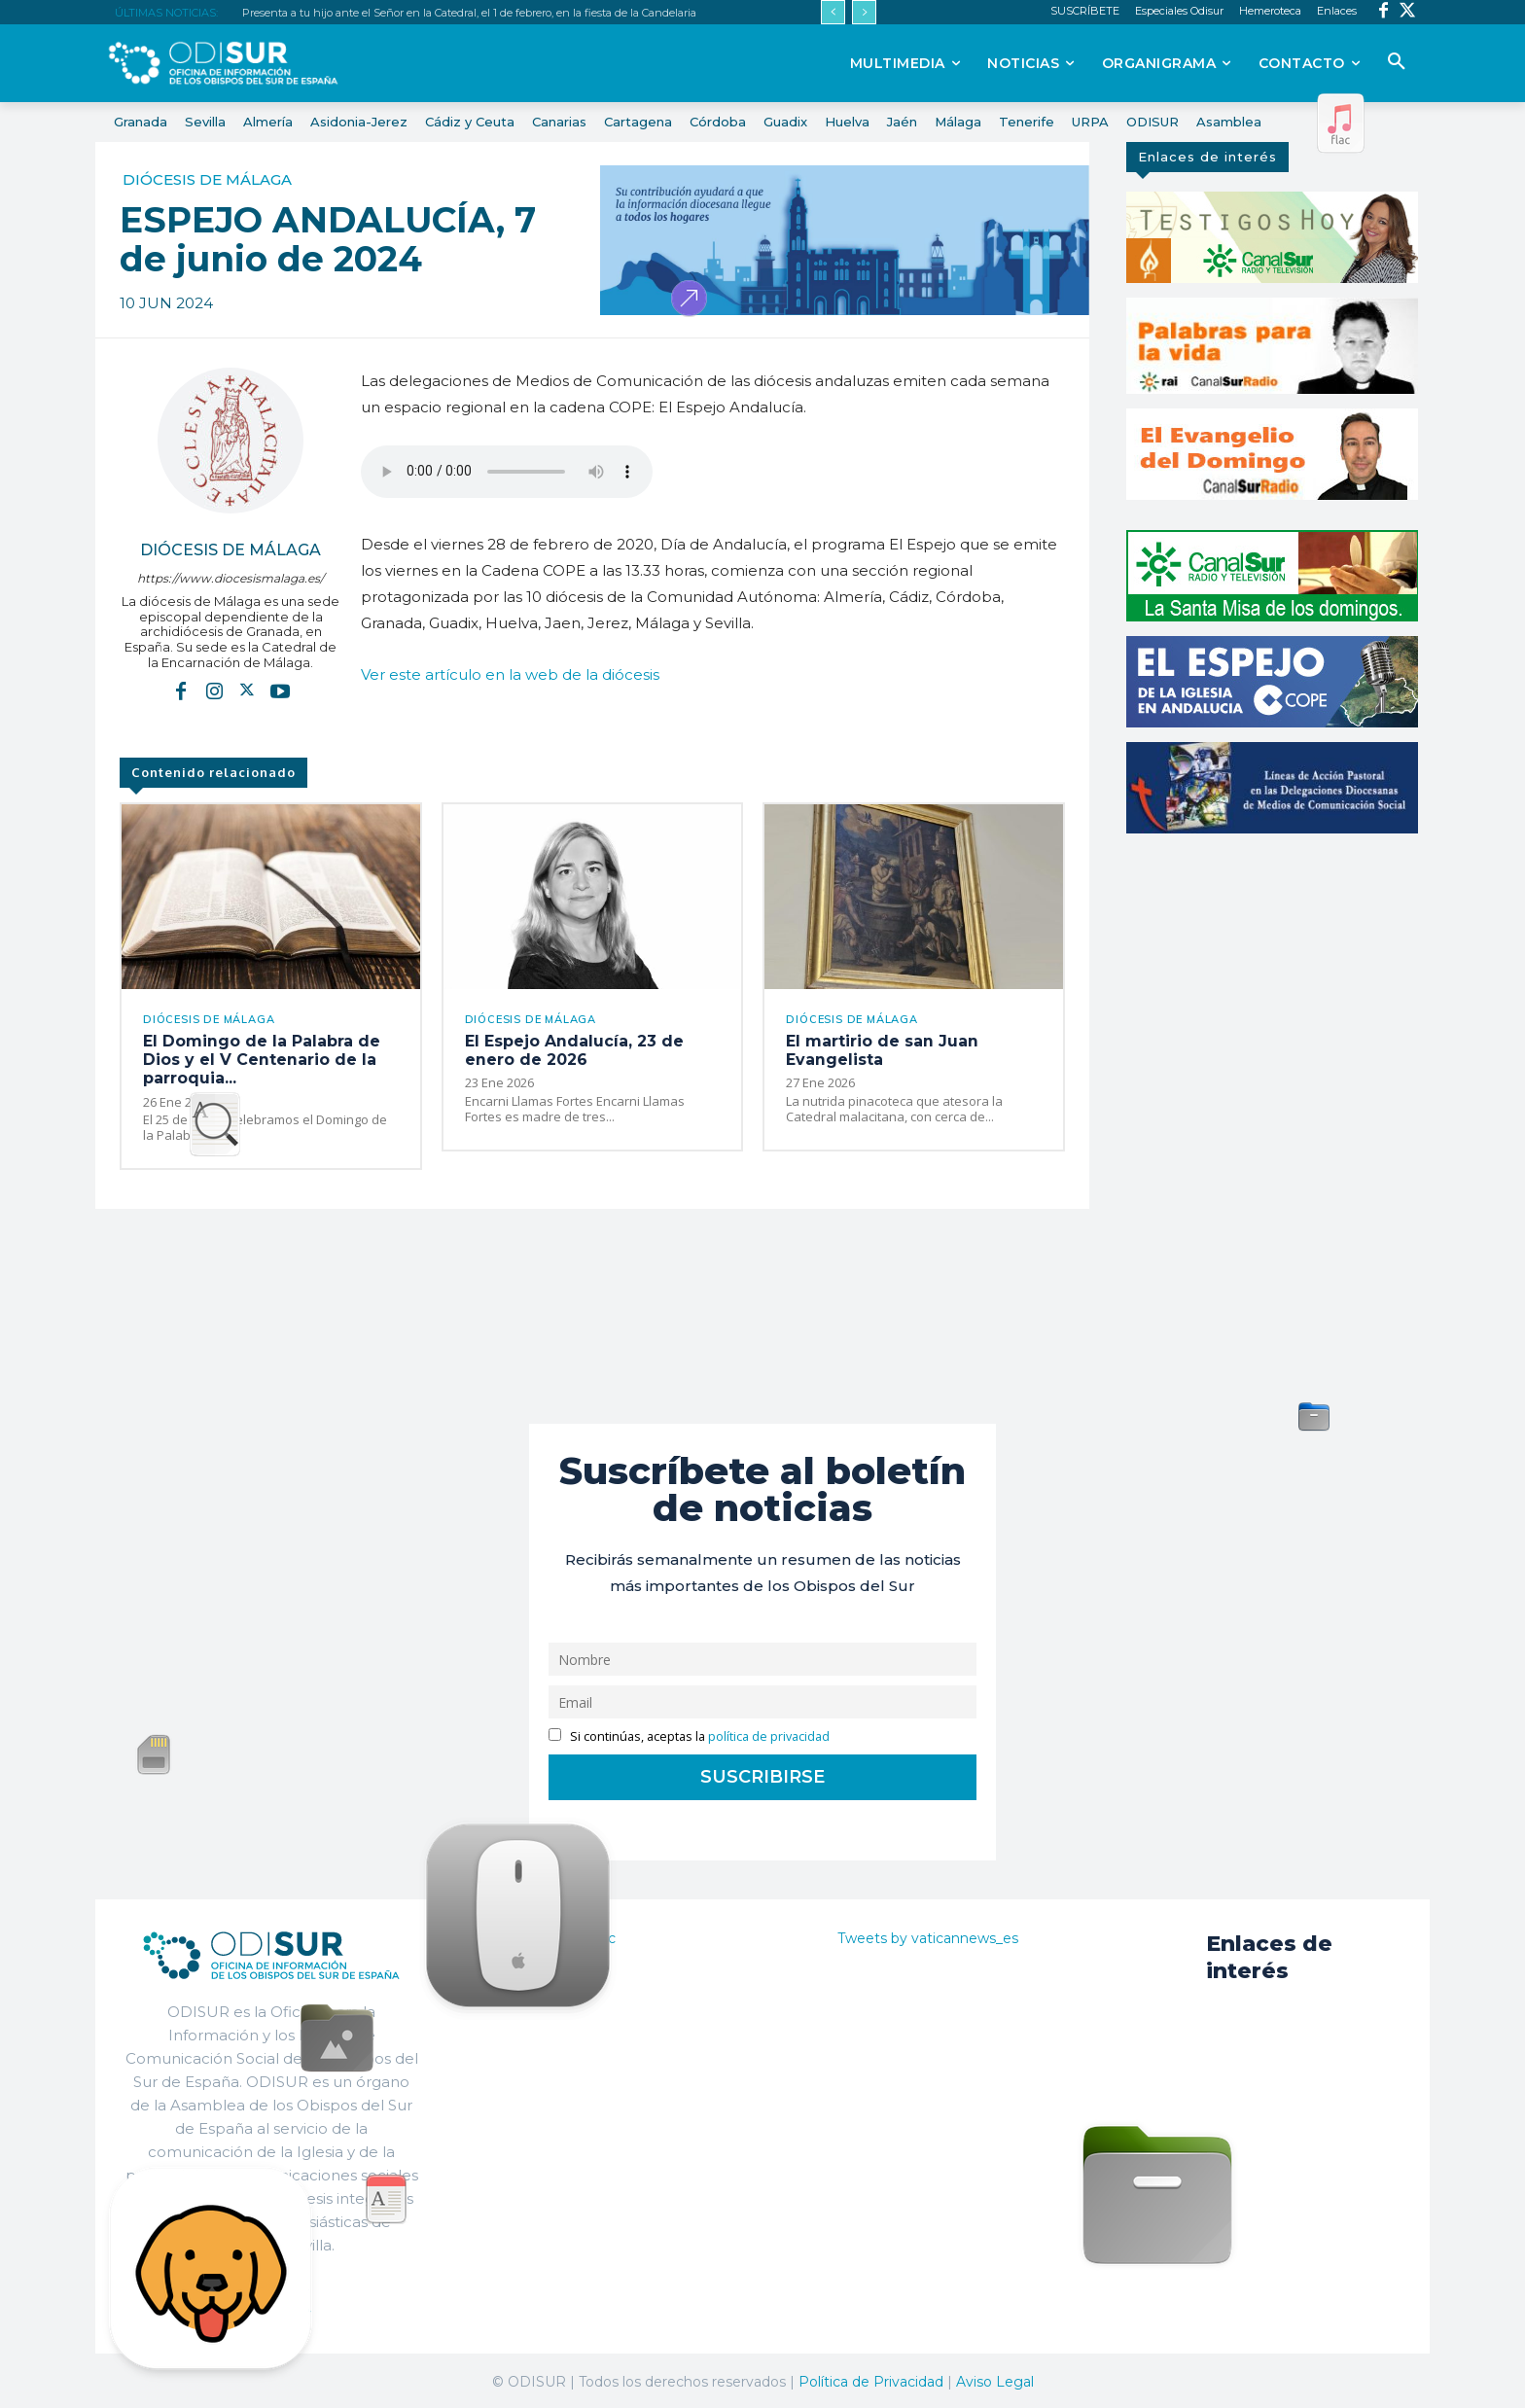  Describe the element at coordinates (1340, 123) in the screenshot. I see `a flac audio file` at that location.